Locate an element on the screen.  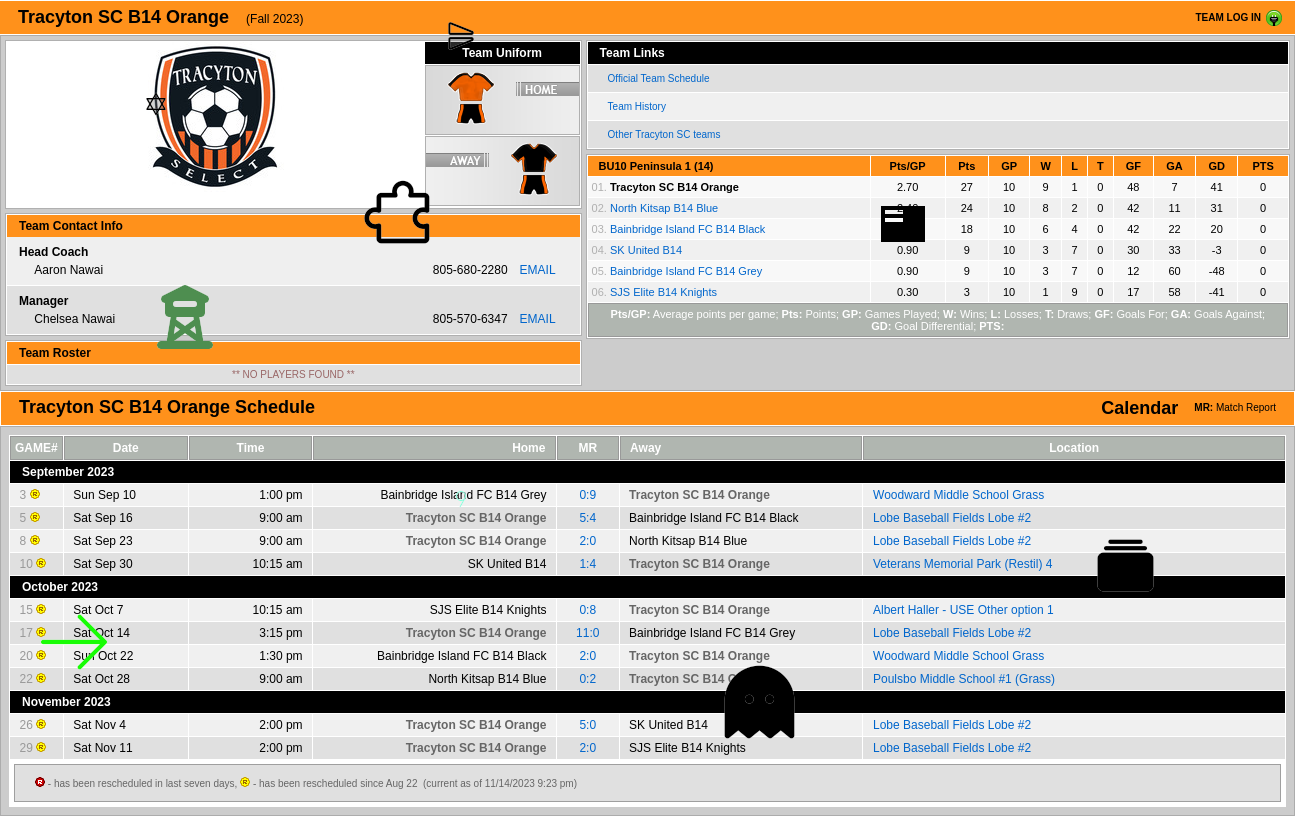
view featured playlist is located at coordinates (903, 224).